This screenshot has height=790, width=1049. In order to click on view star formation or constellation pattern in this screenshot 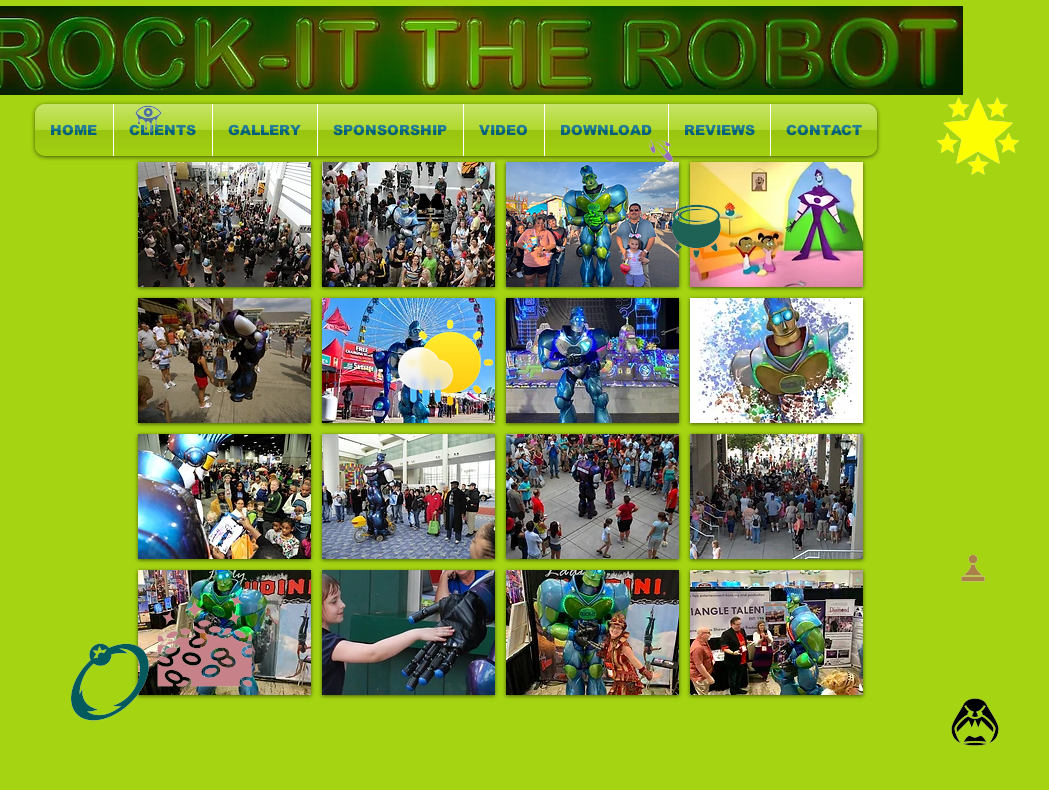, I will do `click(978, 135)`.